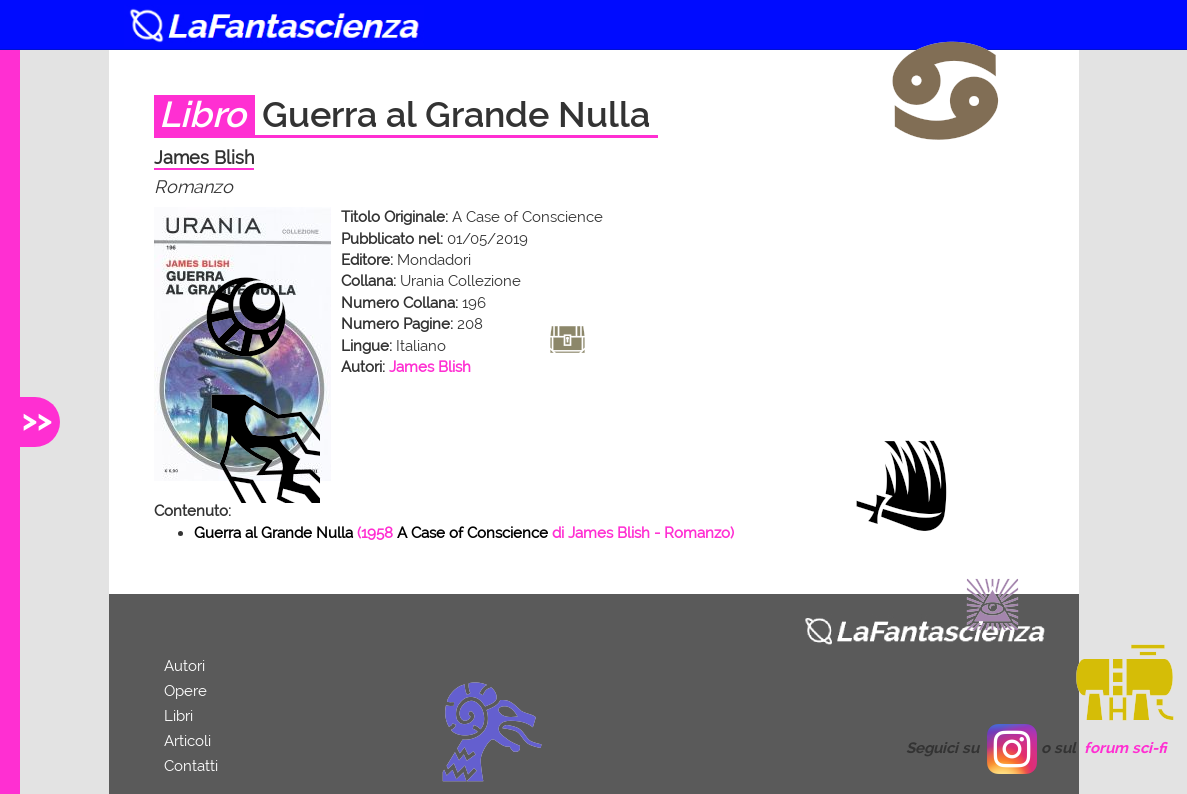 The width and height of the screenshot is (1187, 794). Describe the element at coordinates (246, 317) in the screenshot. I see `decorative game achievement or badge icon` at that location.